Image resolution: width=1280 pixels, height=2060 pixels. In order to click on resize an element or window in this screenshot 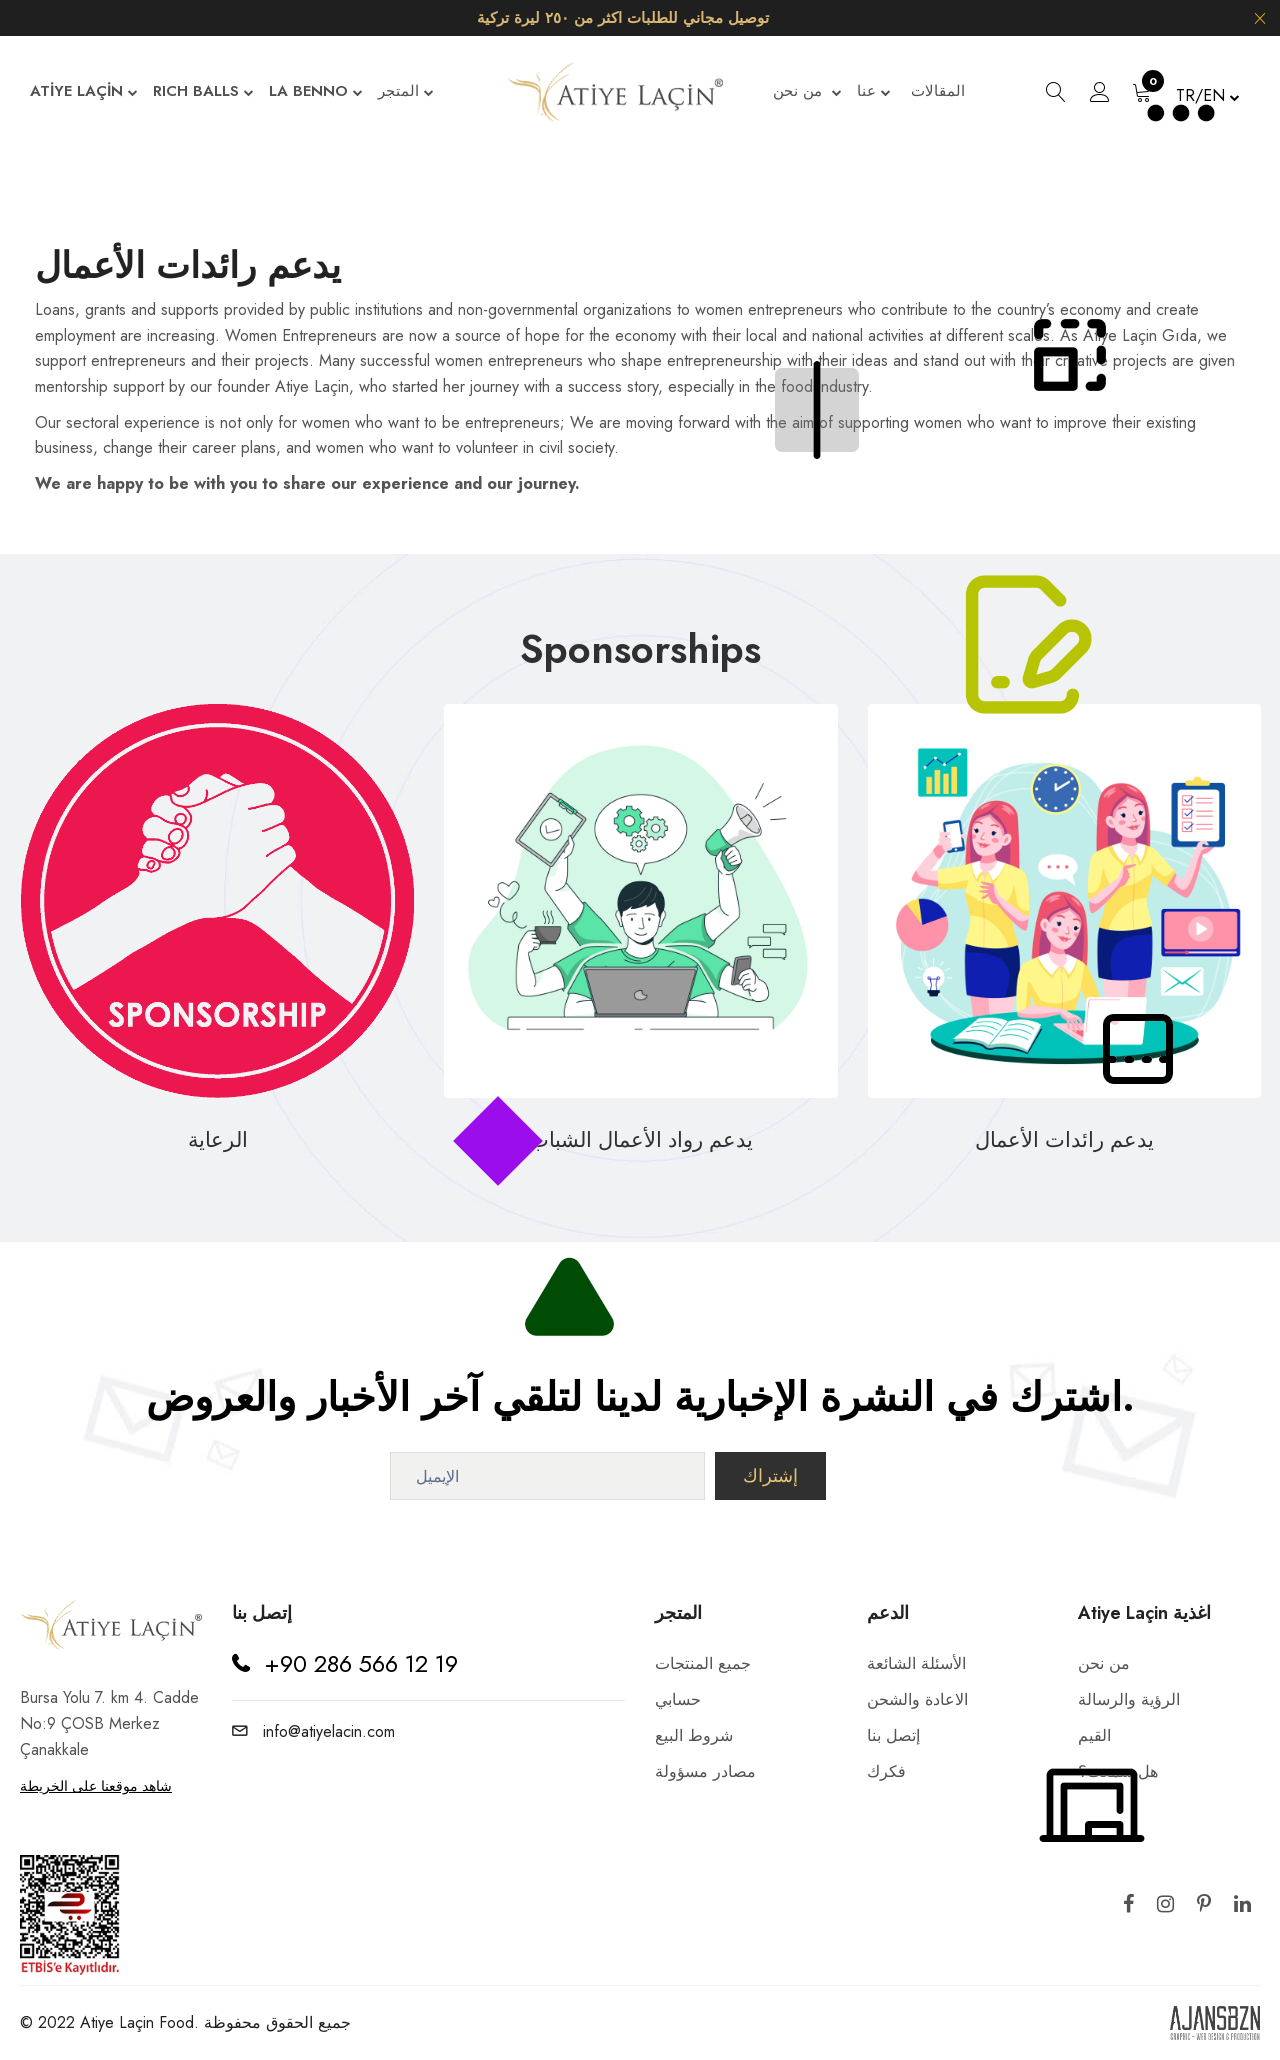, I will do `click(1070, 355)`.